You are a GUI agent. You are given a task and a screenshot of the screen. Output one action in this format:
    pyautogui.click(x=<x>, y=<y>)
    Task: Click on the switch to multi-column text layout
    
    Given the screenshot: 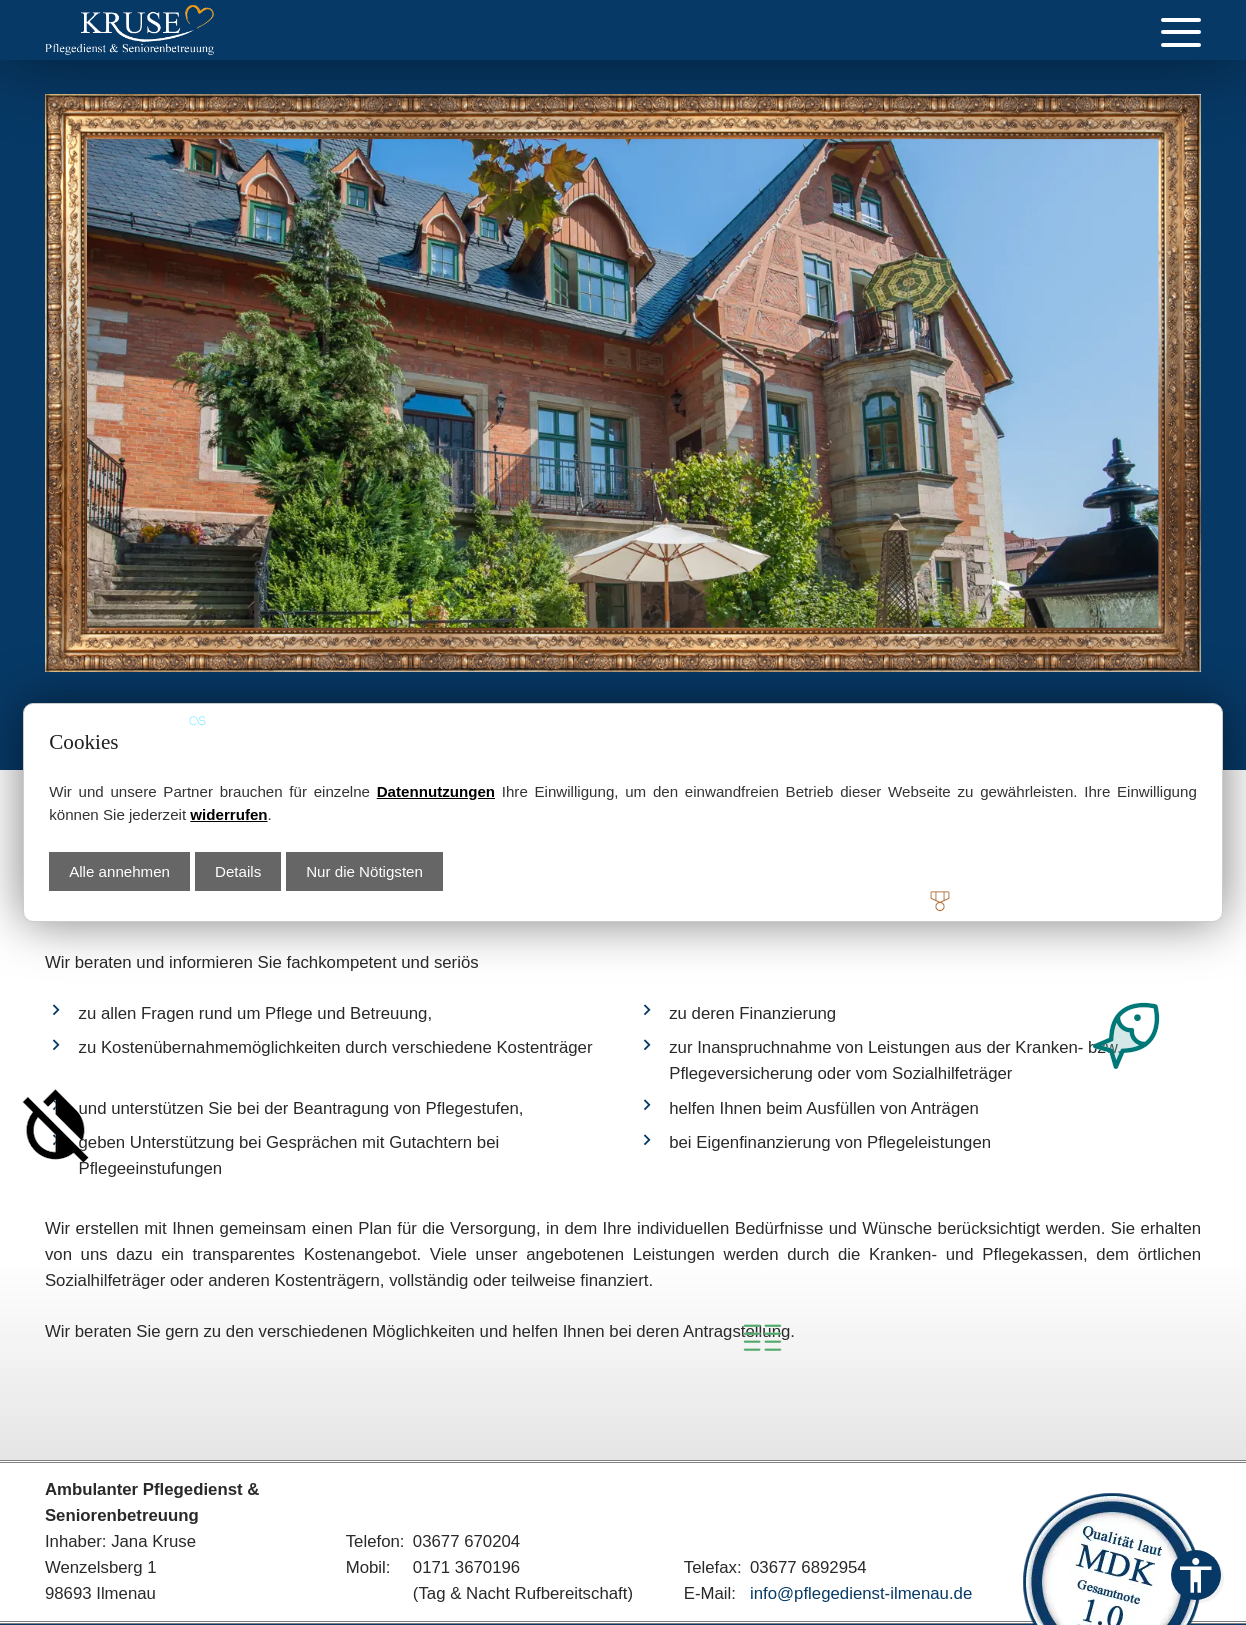 What is the action you would take?
    pyautogui.click(x=762, y=1338)
    